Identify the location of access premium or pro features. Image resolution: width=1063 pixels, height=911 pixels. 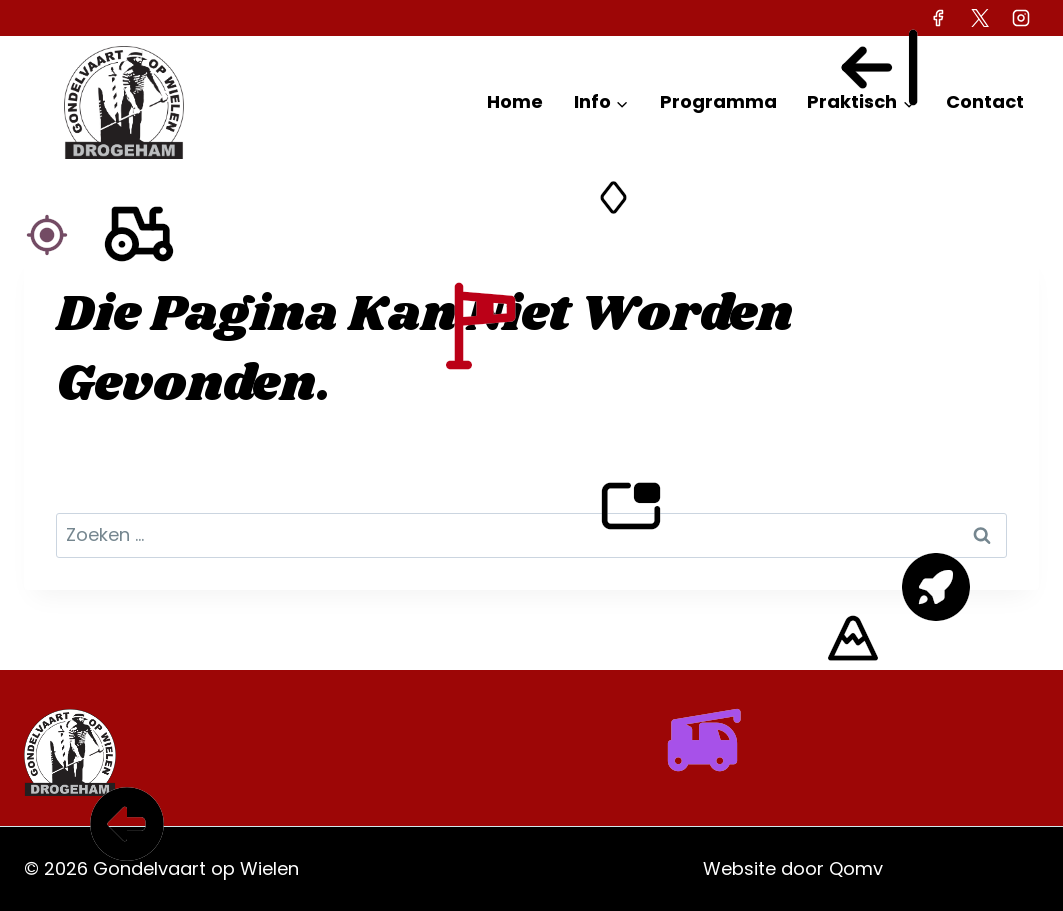
(613, 197).